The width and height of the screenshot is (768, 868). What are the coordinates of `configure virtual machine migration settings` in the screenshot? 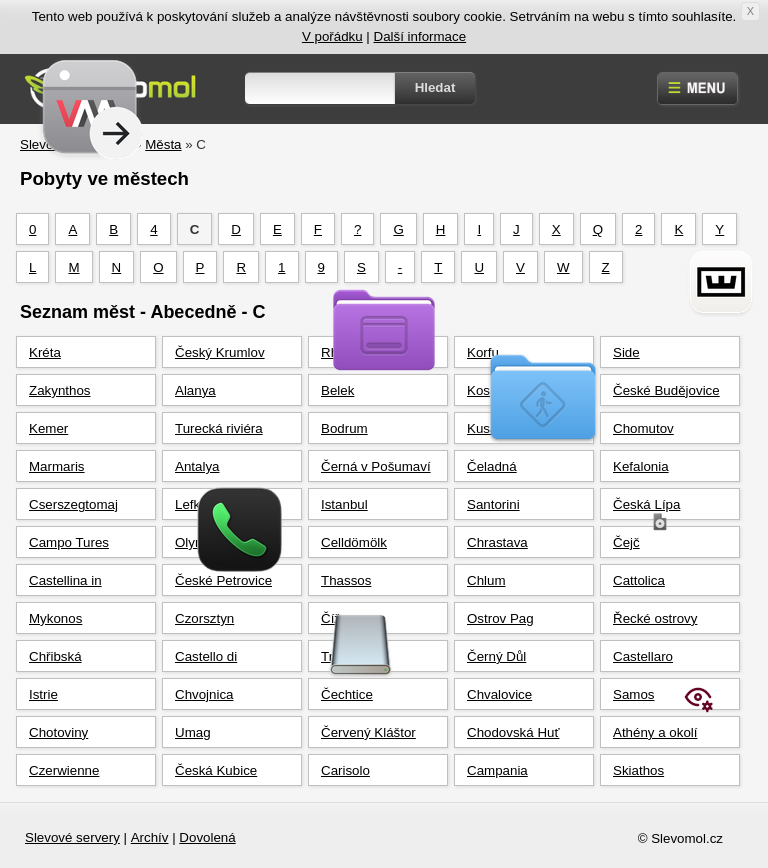 It's located at (90, 108).